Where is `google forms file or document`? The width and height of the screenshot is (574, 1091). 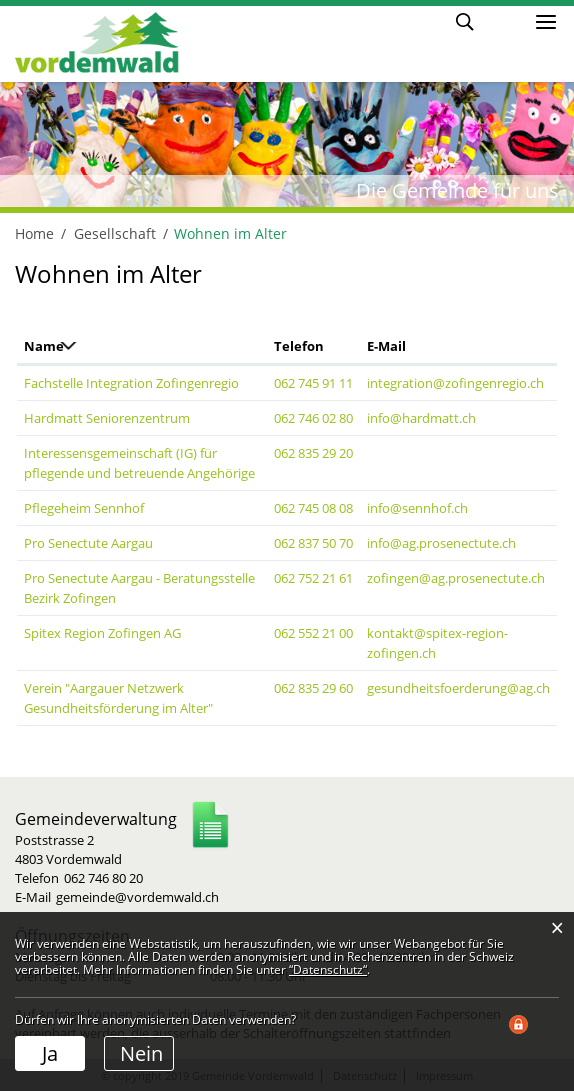 google forms file or document is located at coordinates (210, 825).